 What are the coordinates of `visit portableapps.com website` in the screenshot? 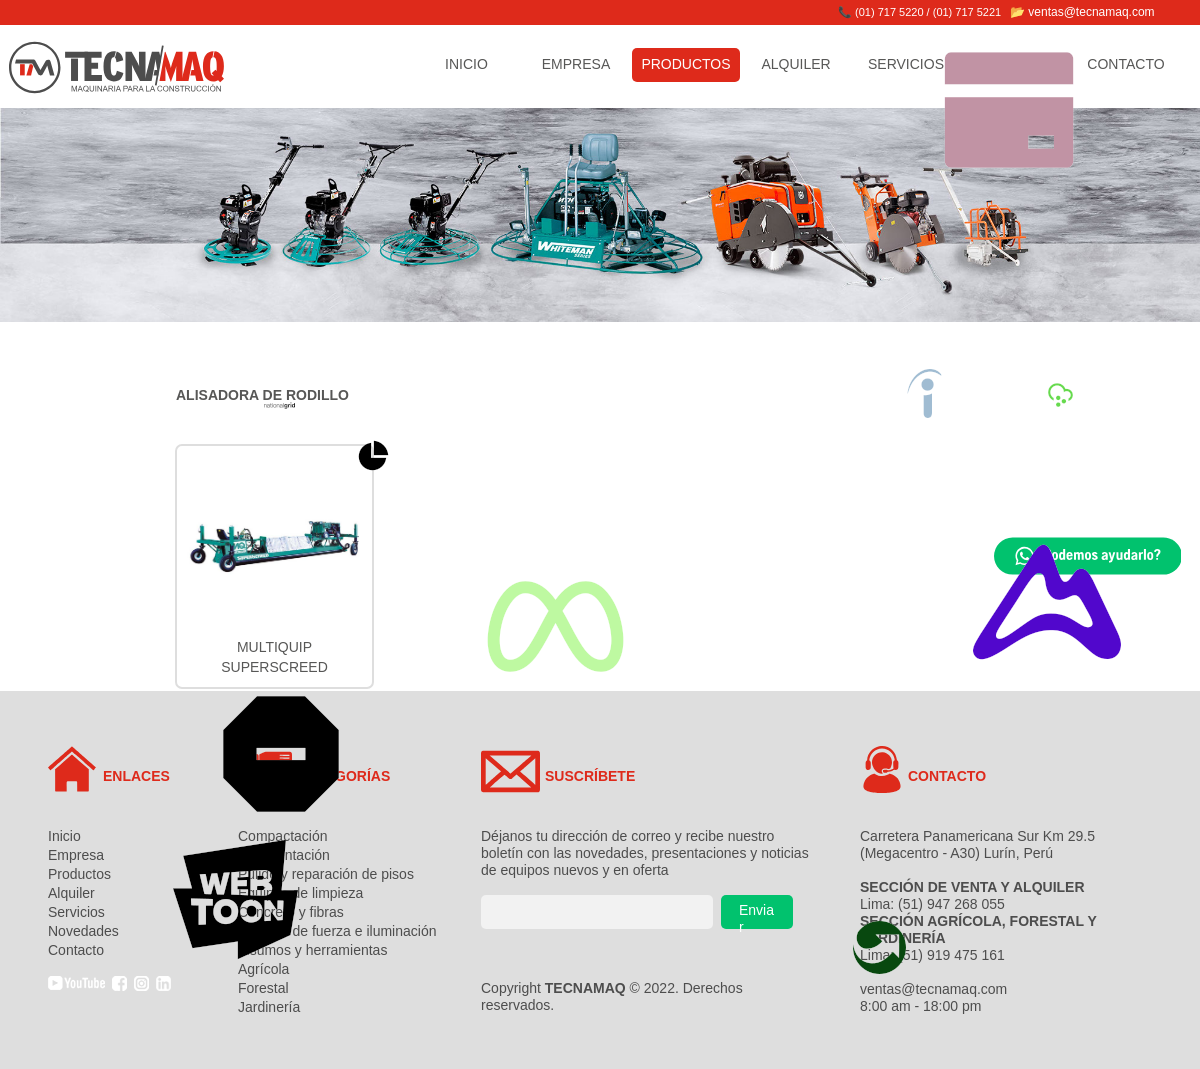 It's located at (879, 947).